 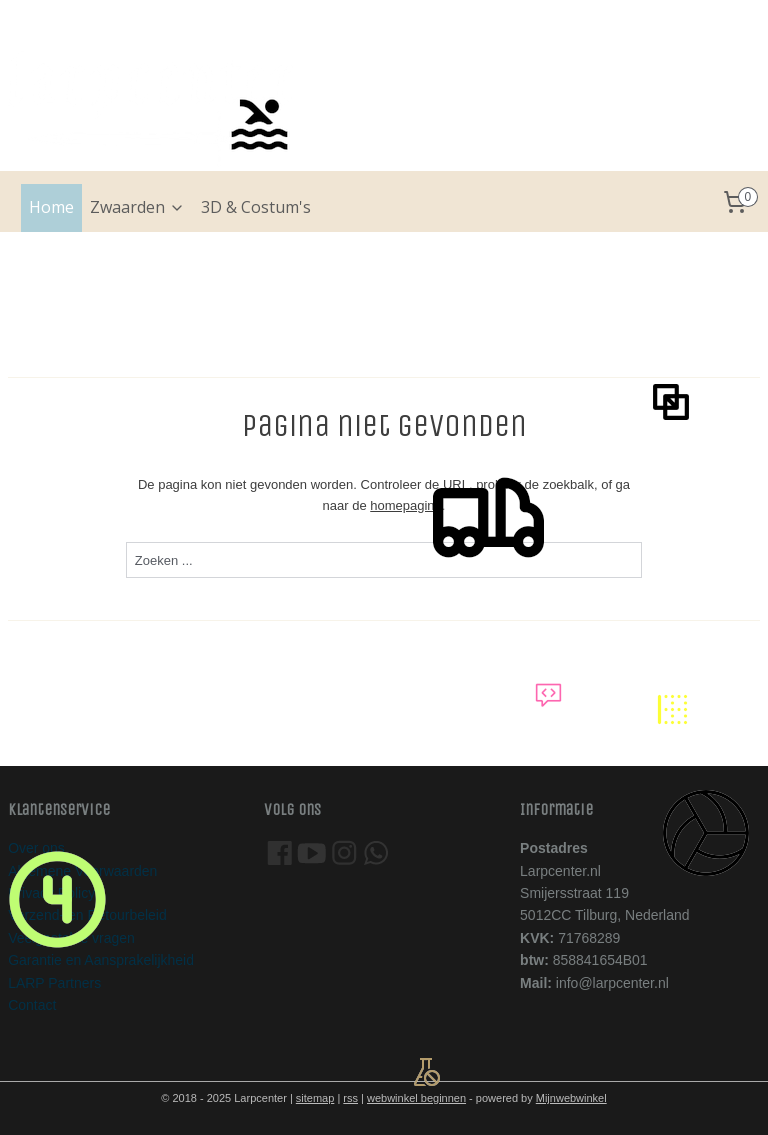 What do you see at coordinates (488, 517) in the screenshot?
I see `track shipping or delivery status` at bounding box center [488, 517].